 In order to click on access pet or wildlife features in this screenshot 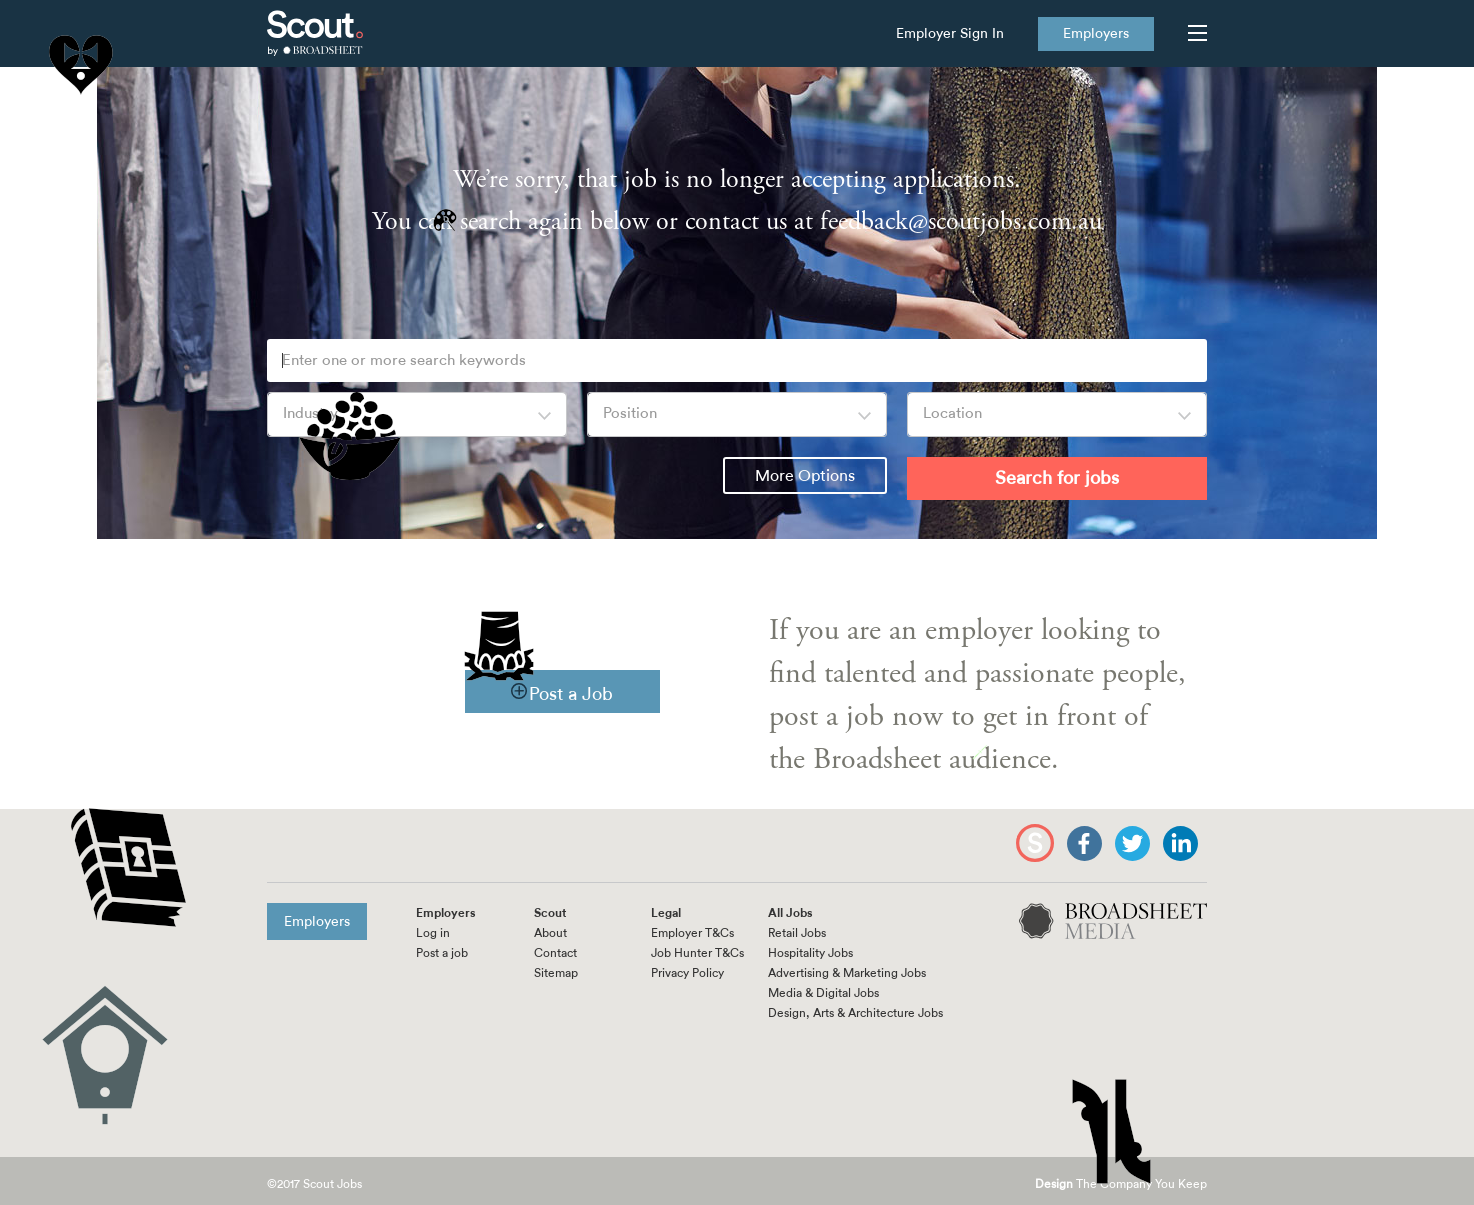, I will do `click(105, 1055)`.